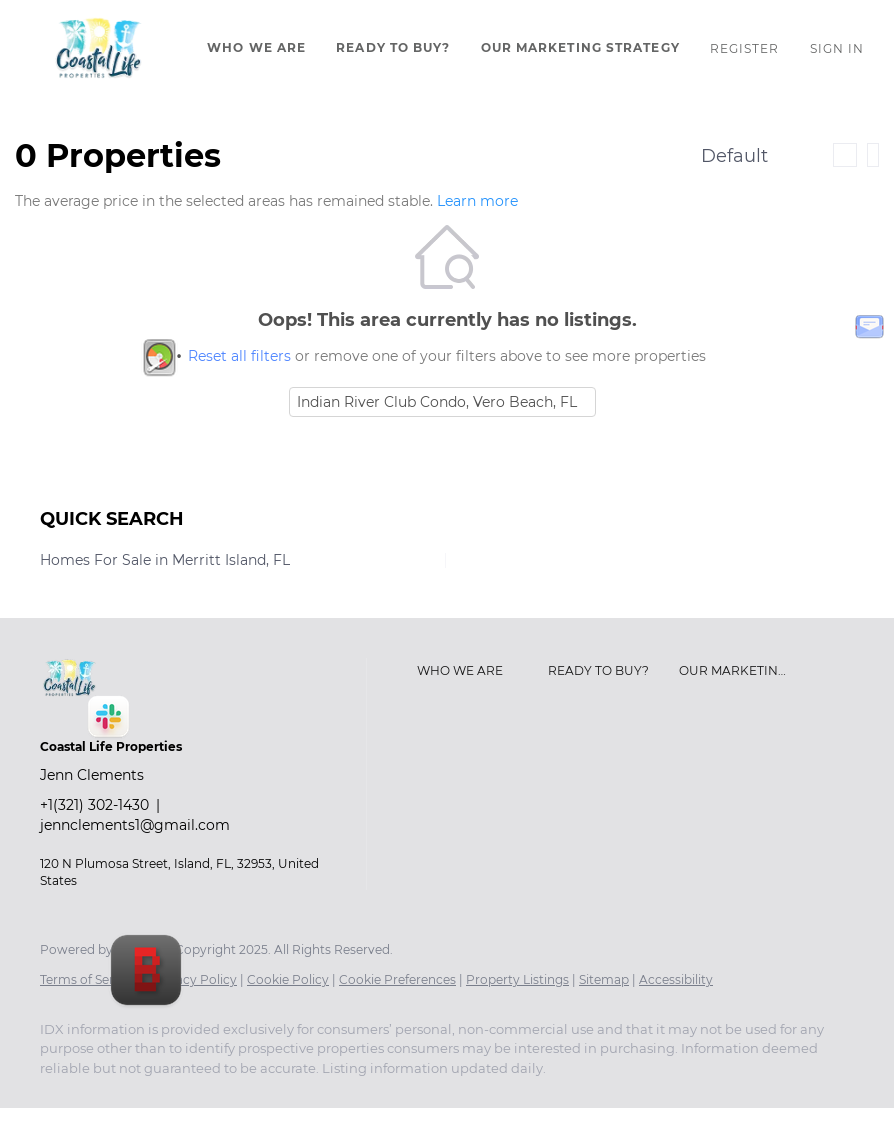  What do you see at coordinates (146, 970) in the screenshot?
I see `open btop system resource monitor` at bounding box center [146, 970].